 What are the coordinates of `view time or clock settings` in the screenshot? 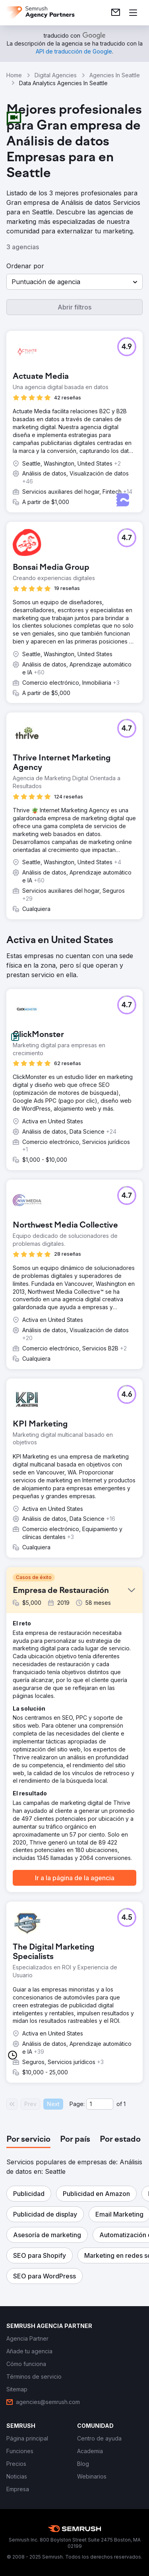 It's located at (12, 2055).